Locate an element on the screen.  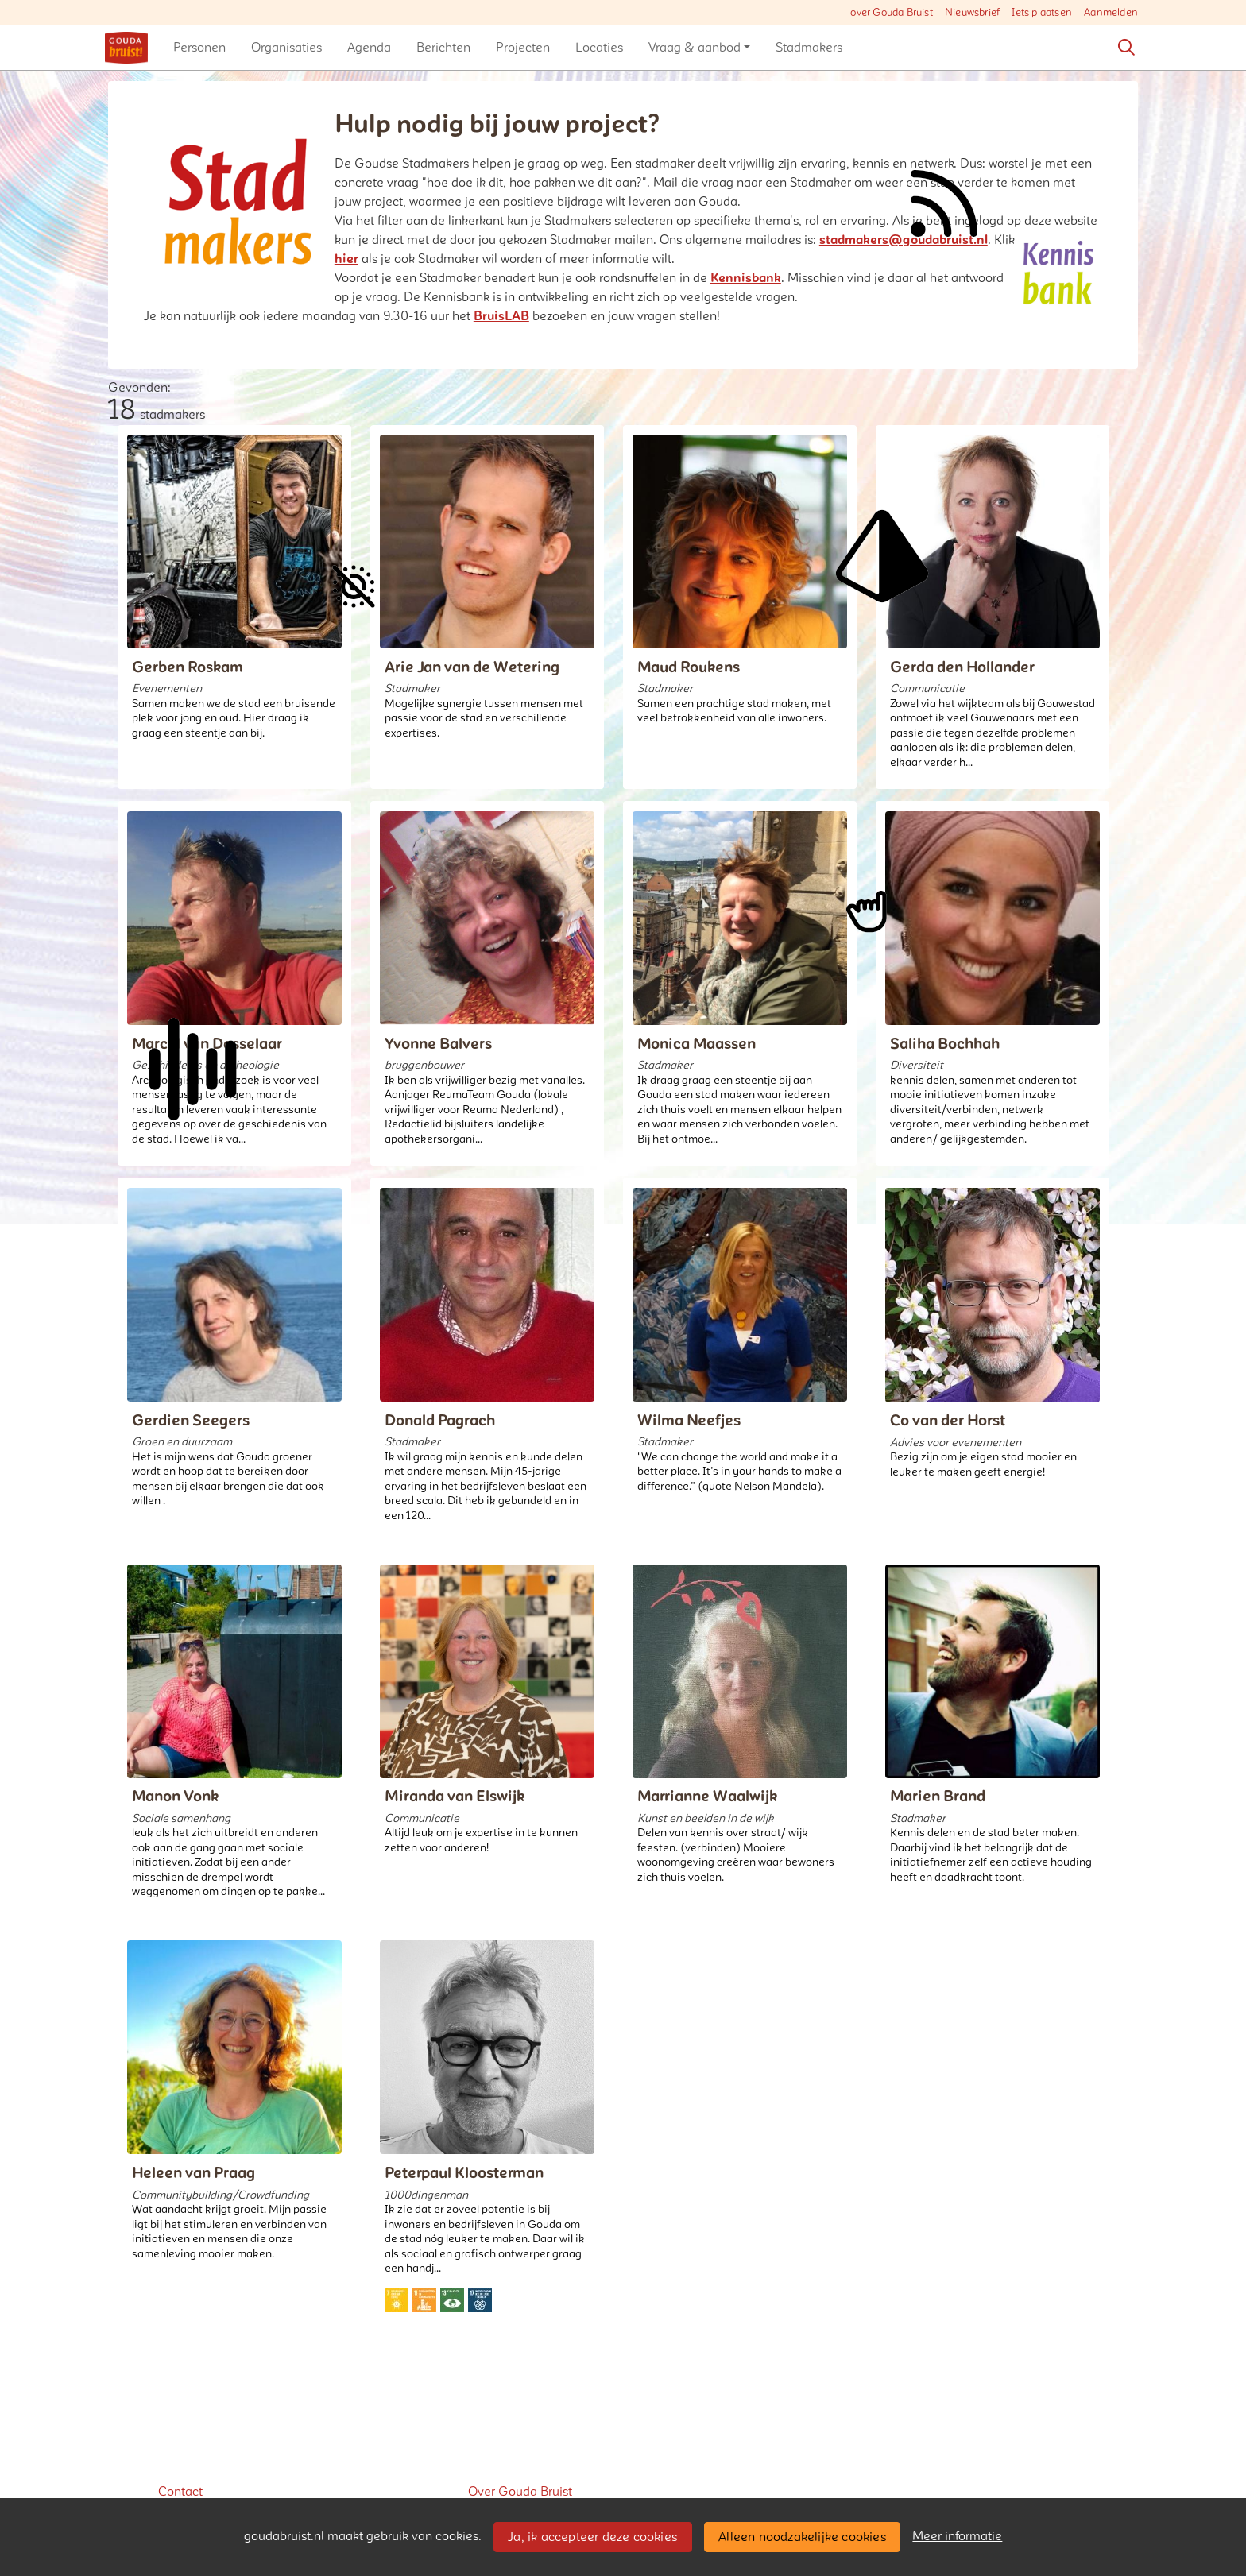
pinky promise or commitment gesture is located at coordinates (867, 908).